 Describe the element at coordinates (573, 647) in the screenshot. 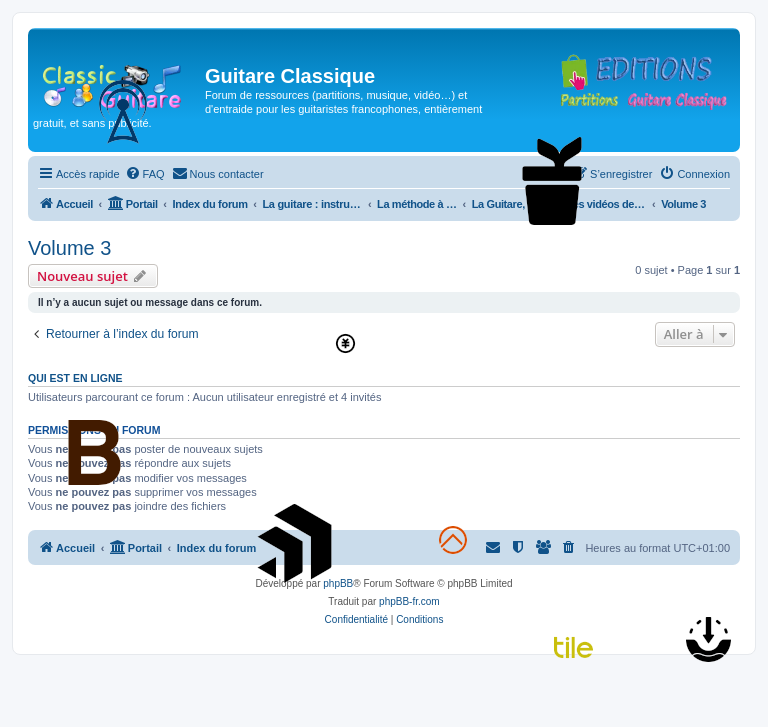

I see `open the Tile app to locate your items` at that location.